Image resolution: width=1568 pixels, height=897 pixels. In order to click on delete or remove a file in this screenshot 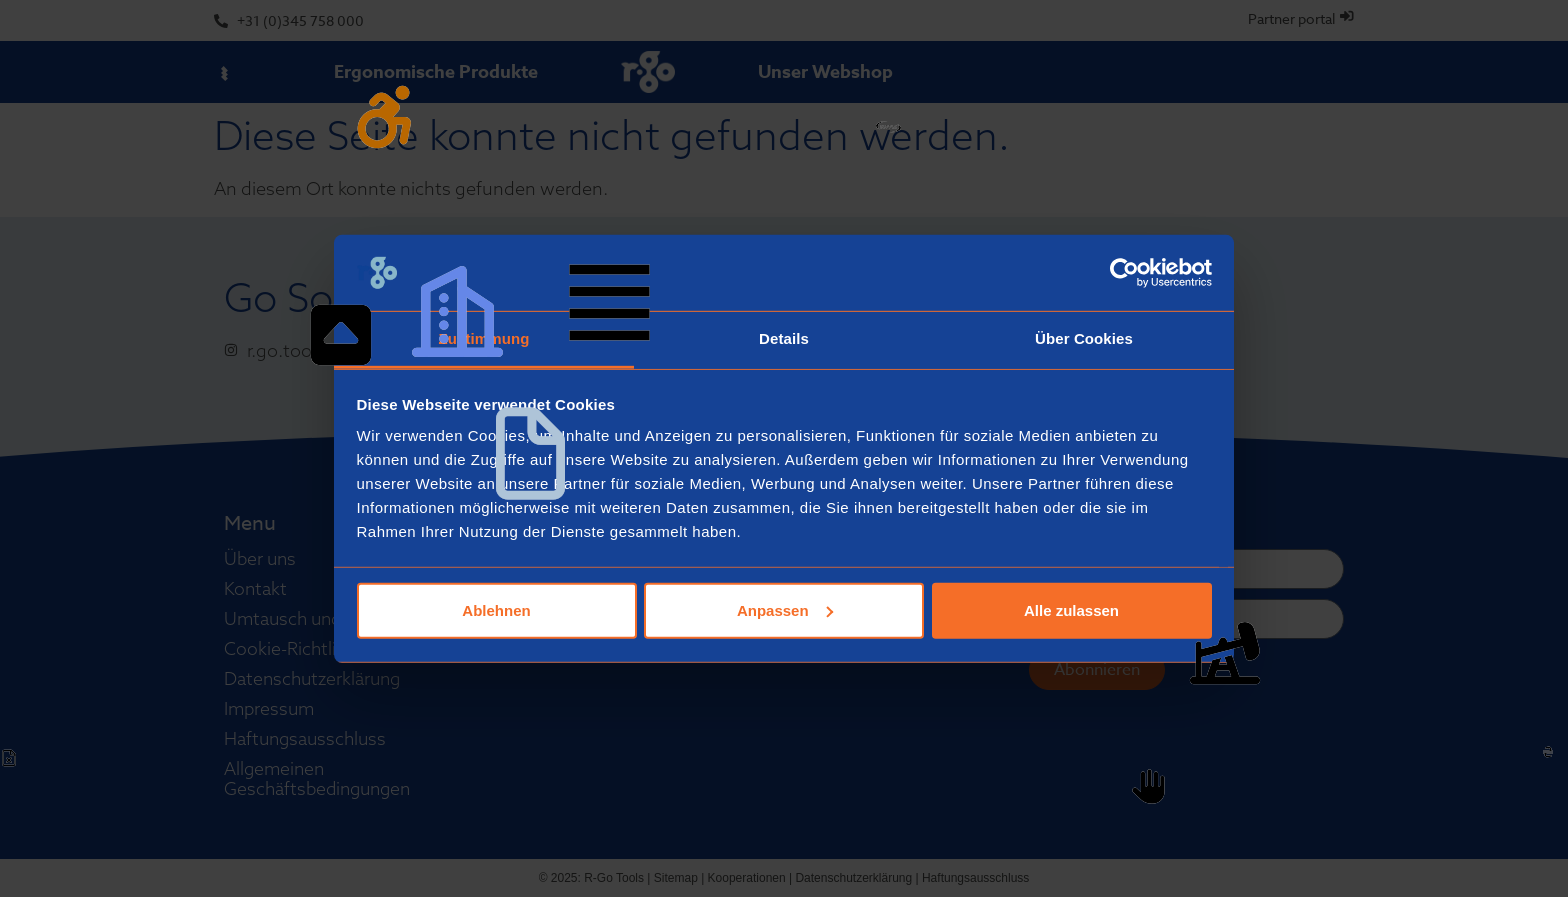, I will do `click(9, 758)`.